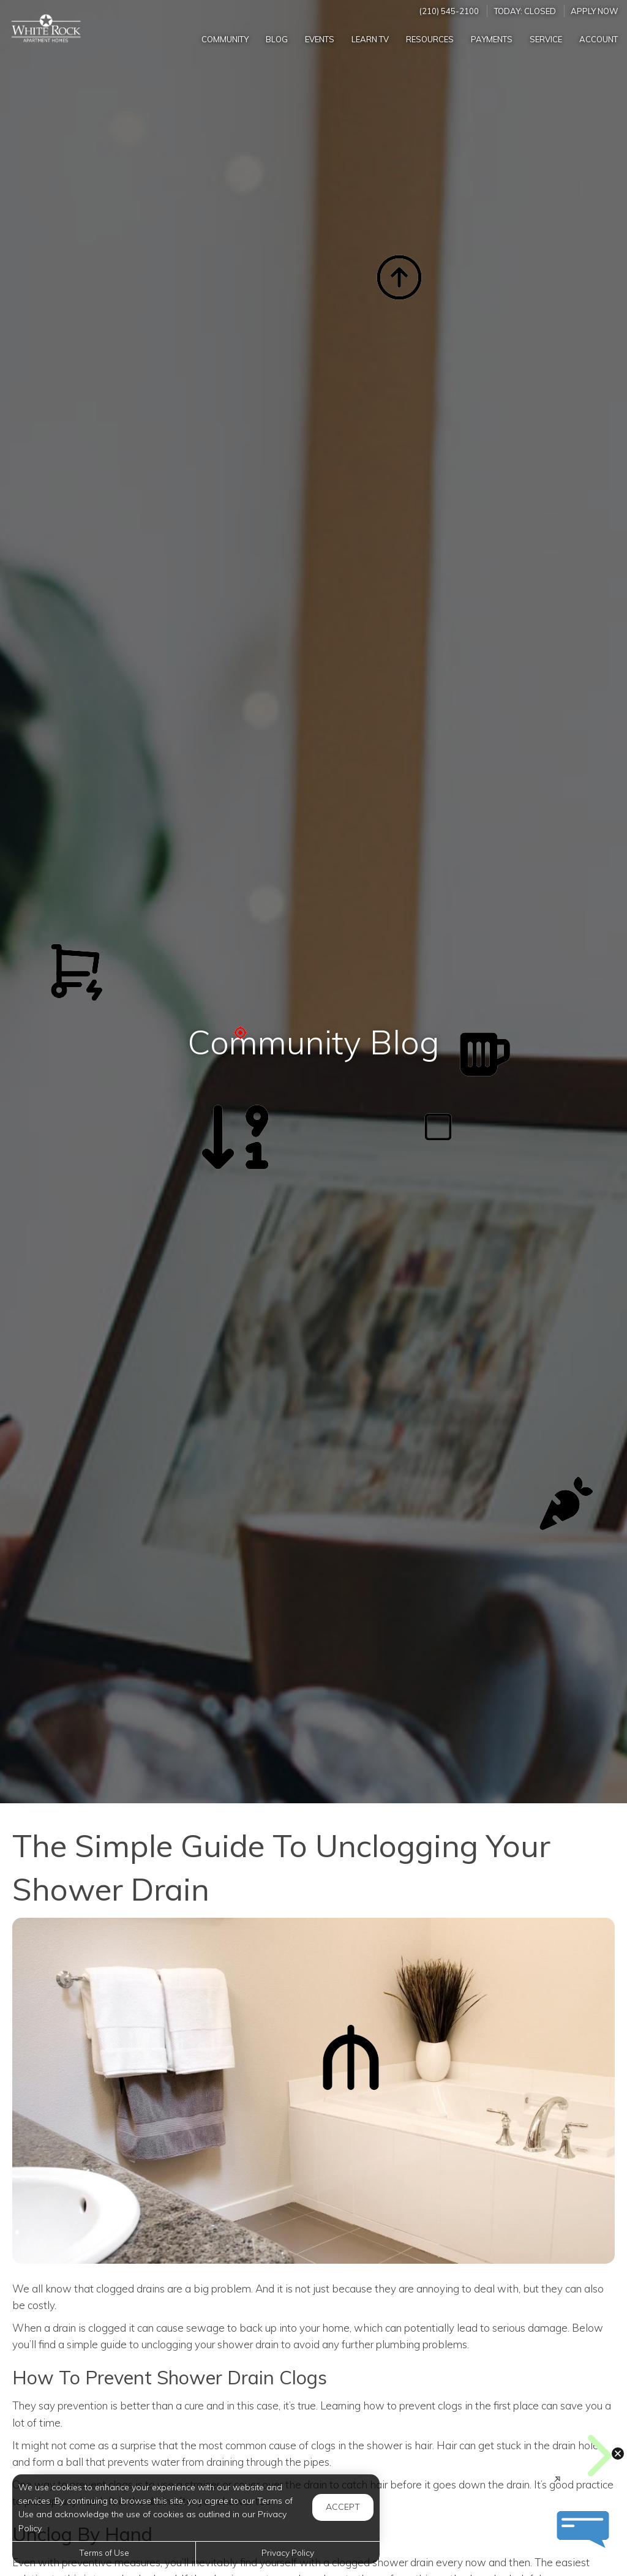  What do you see at coordinates (236, 1137) in the screenshot?
I see `sort items in descending numerical order (9 to 1)` at bounding box center [236, 1137].